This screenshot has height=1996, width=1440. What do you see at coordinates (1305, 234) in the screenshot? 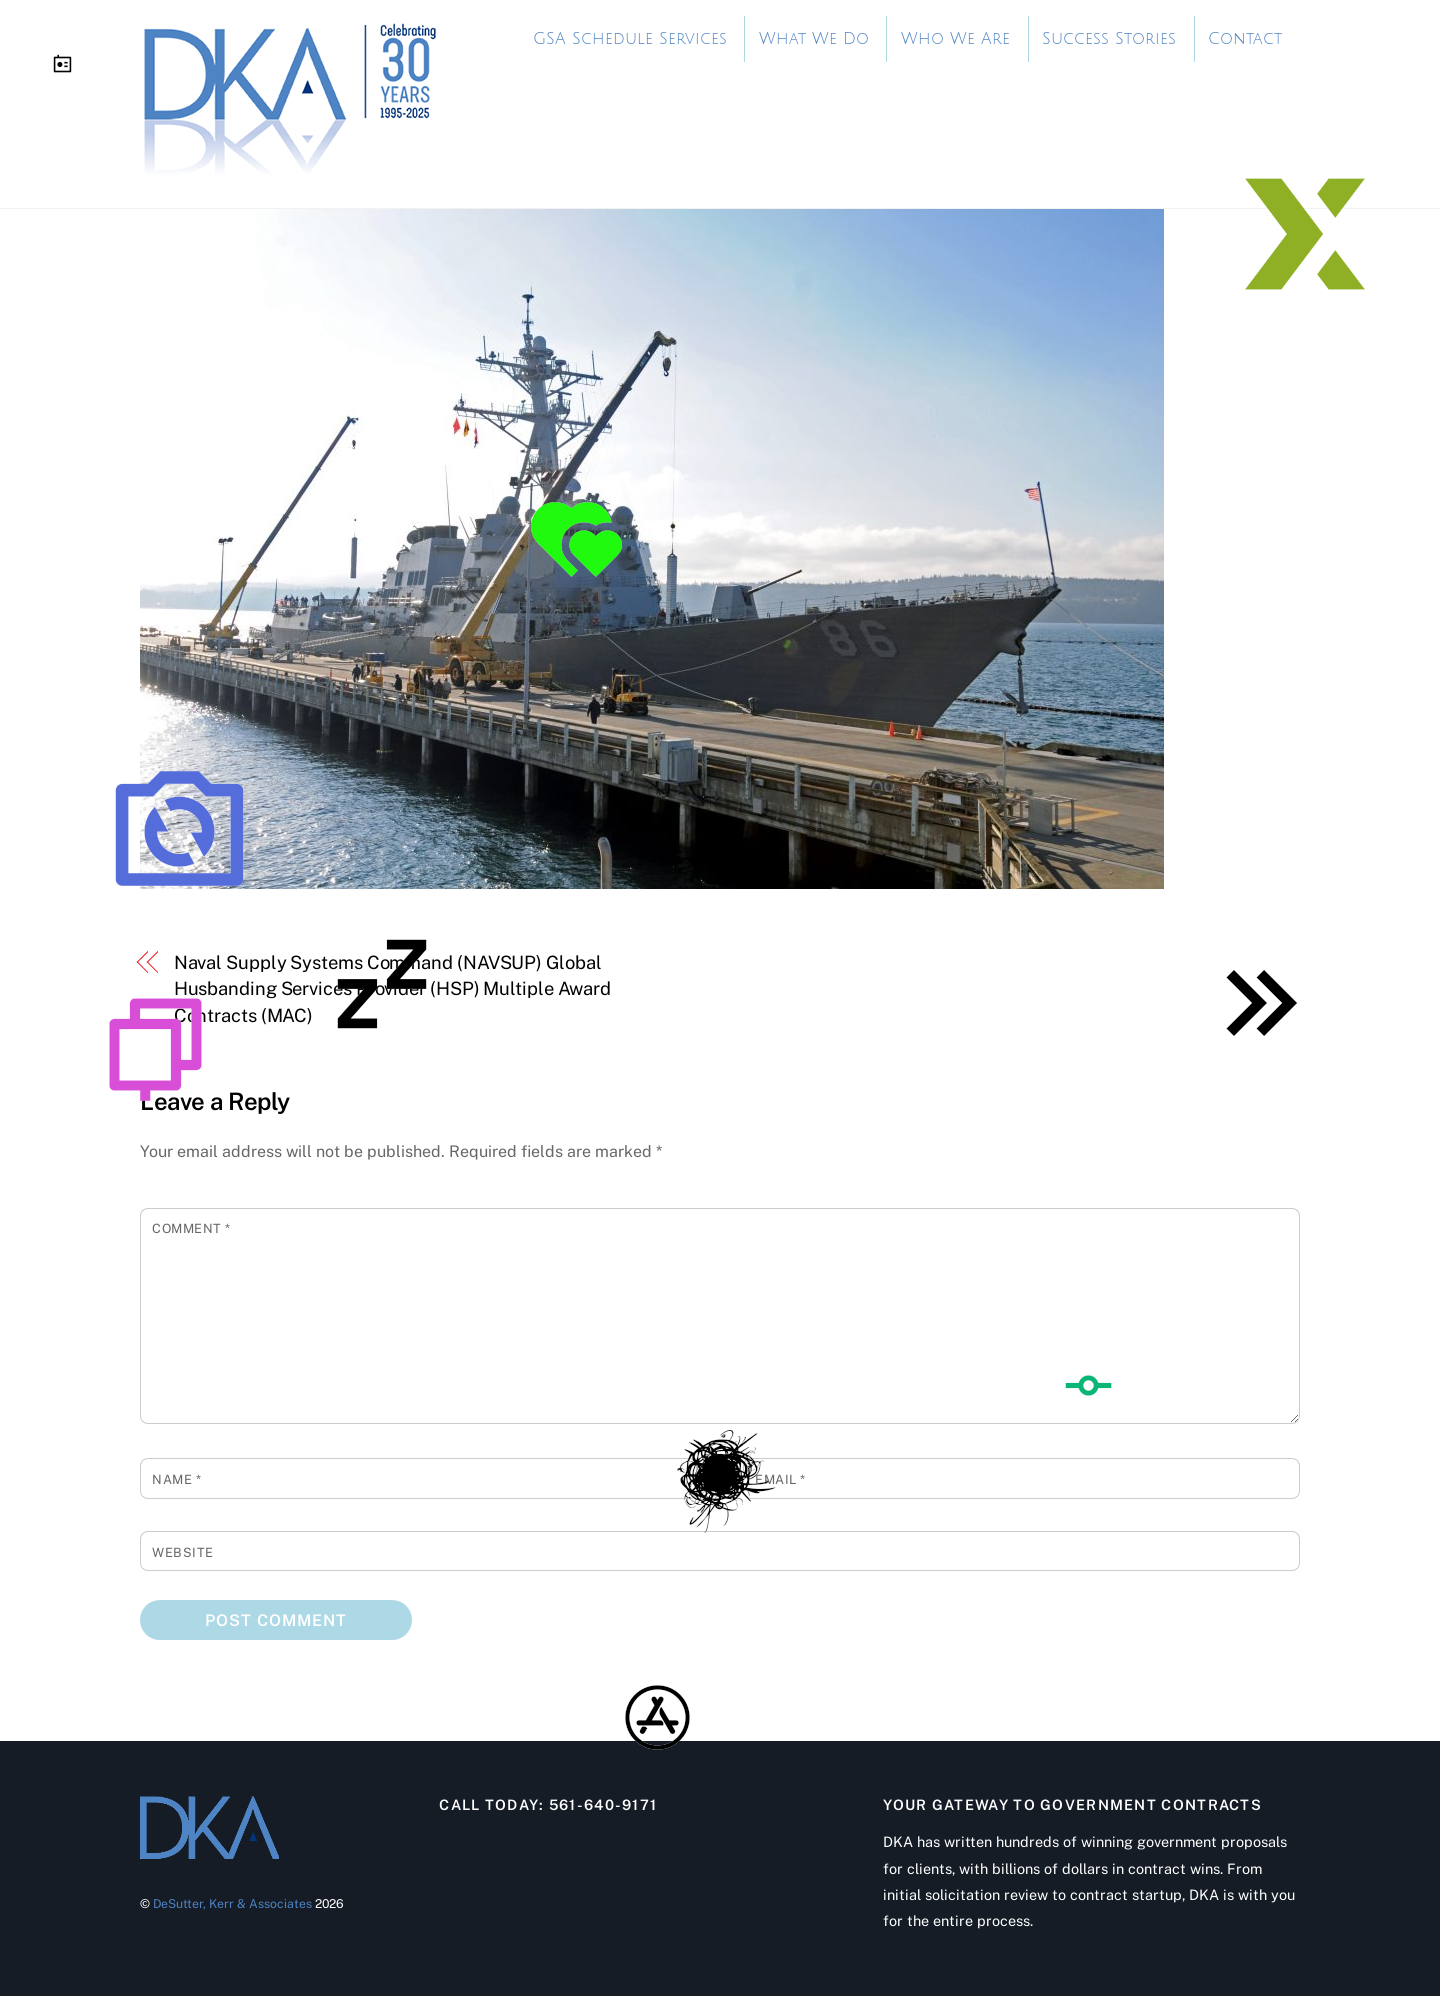
I see `visit experts exchange website` at bounding box center [1305, 234].